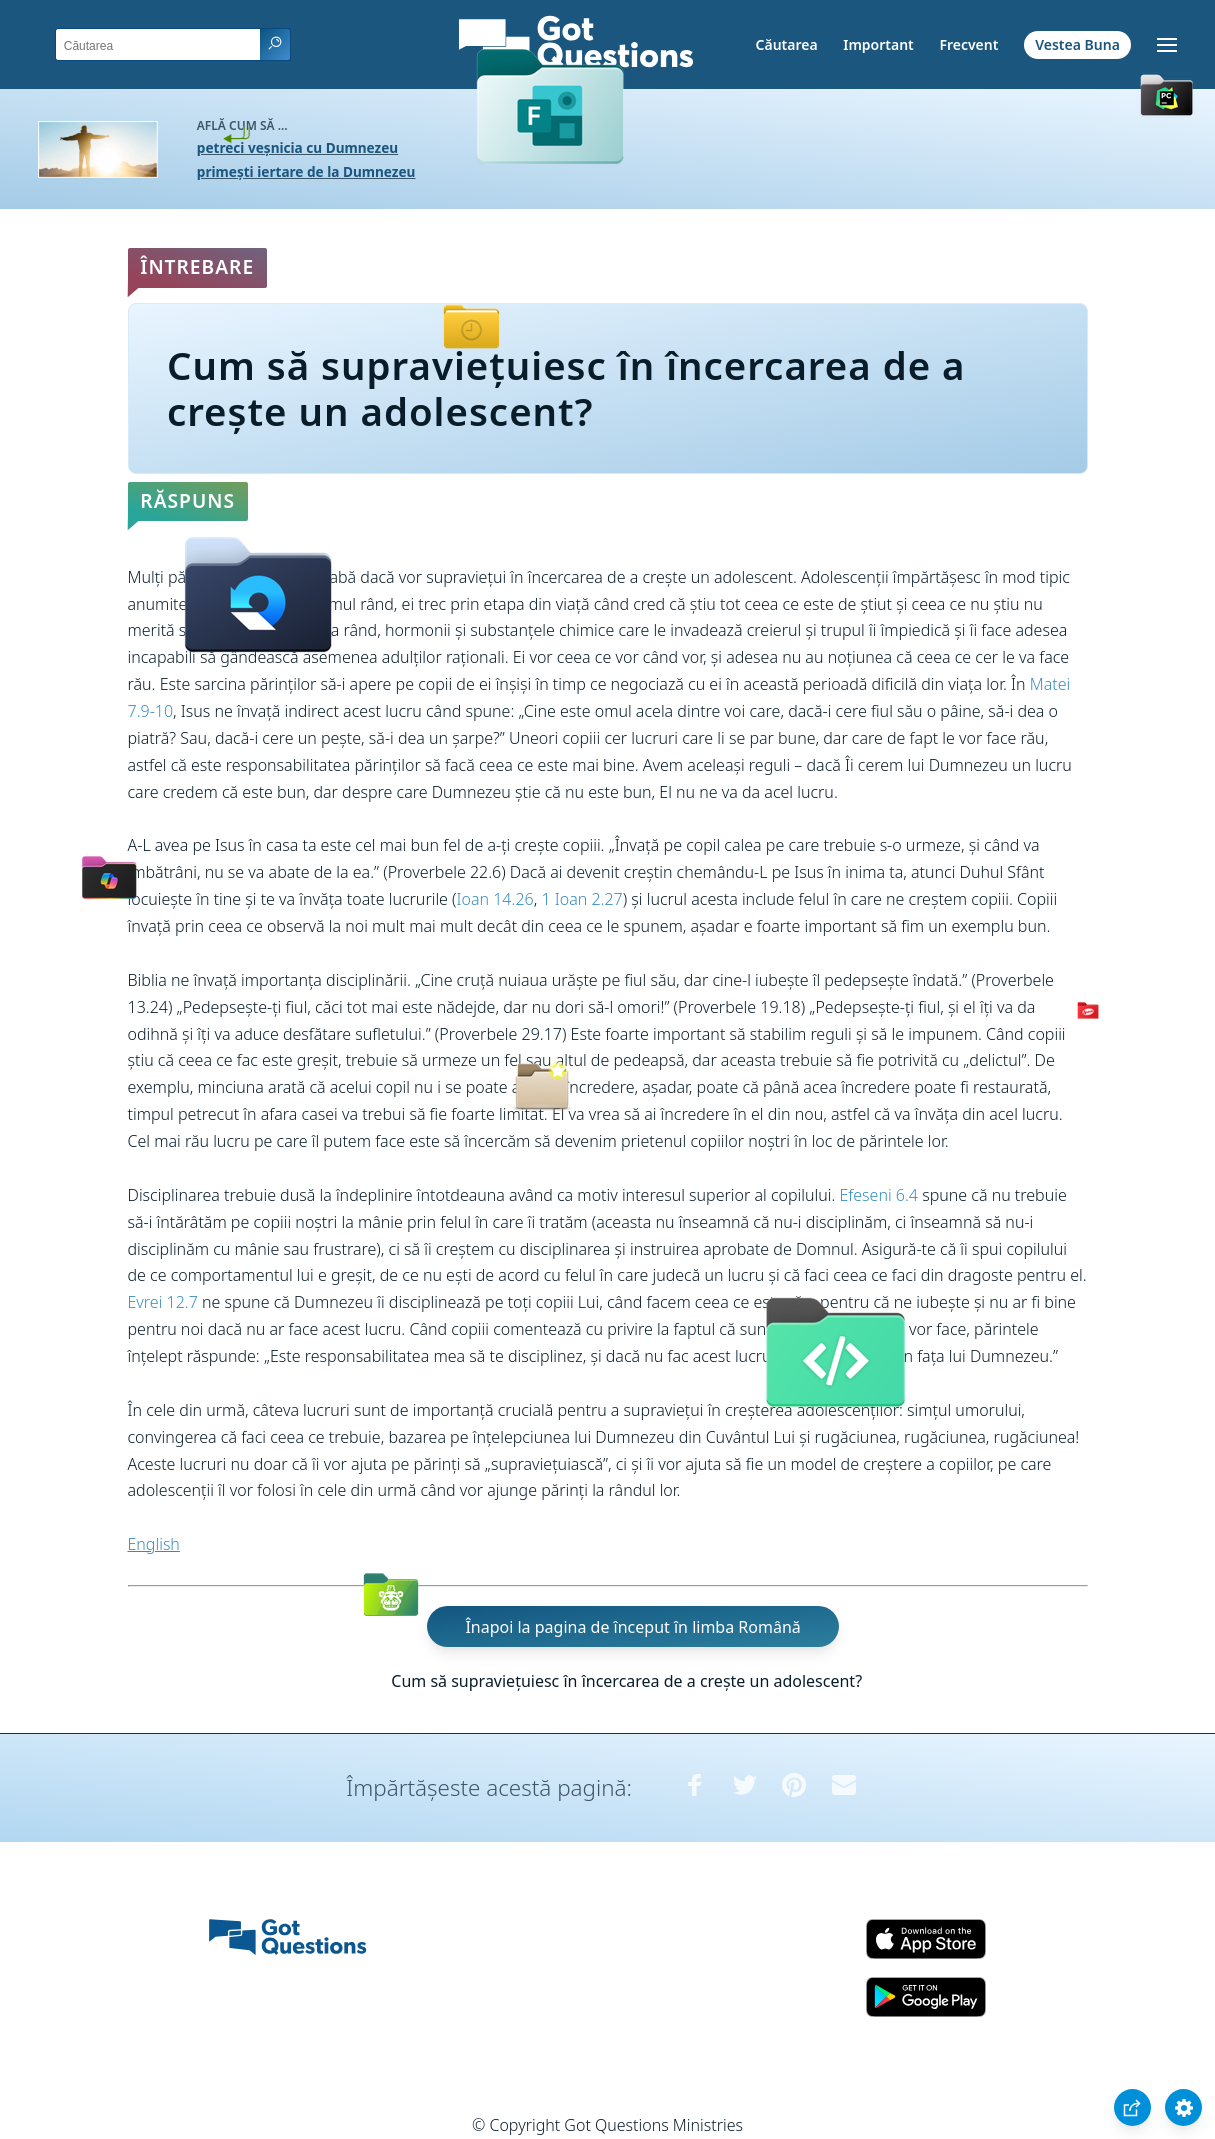 This screenshot has height=2139, width=1215. What do you see at coordinates (835, 1356) in the screenshot?
I see `open programming projects folder` at bounding box center [835, 1356].